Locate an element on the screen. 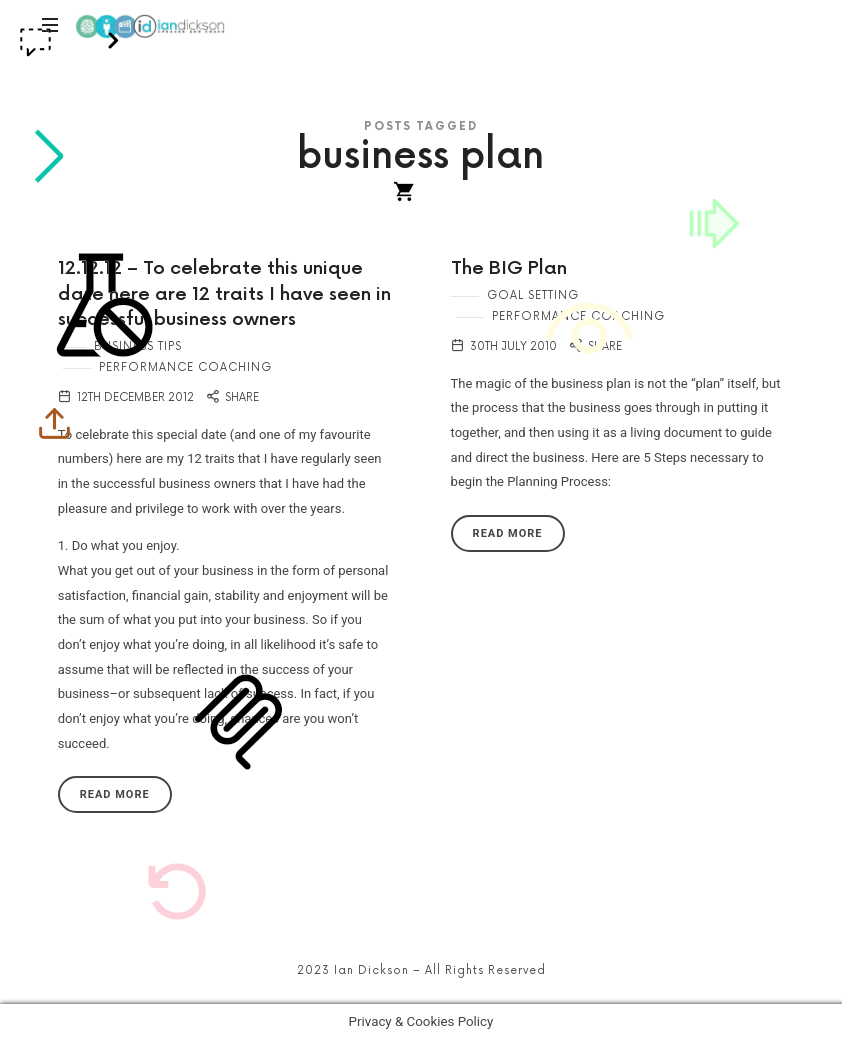  toggle visibility of a file or element is located at coordinates (589, 331).